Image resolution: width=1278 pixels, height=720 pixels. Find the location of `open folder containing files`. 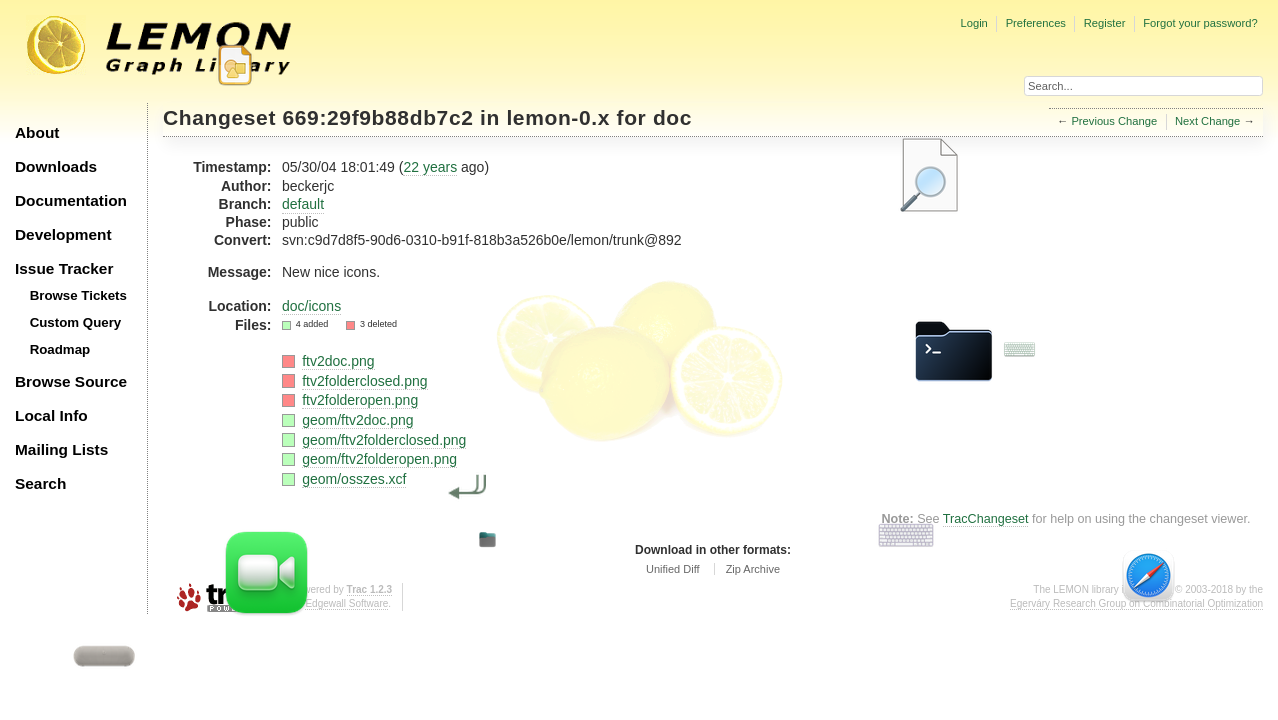

open folder containing files is located at coordinates (487, 539).